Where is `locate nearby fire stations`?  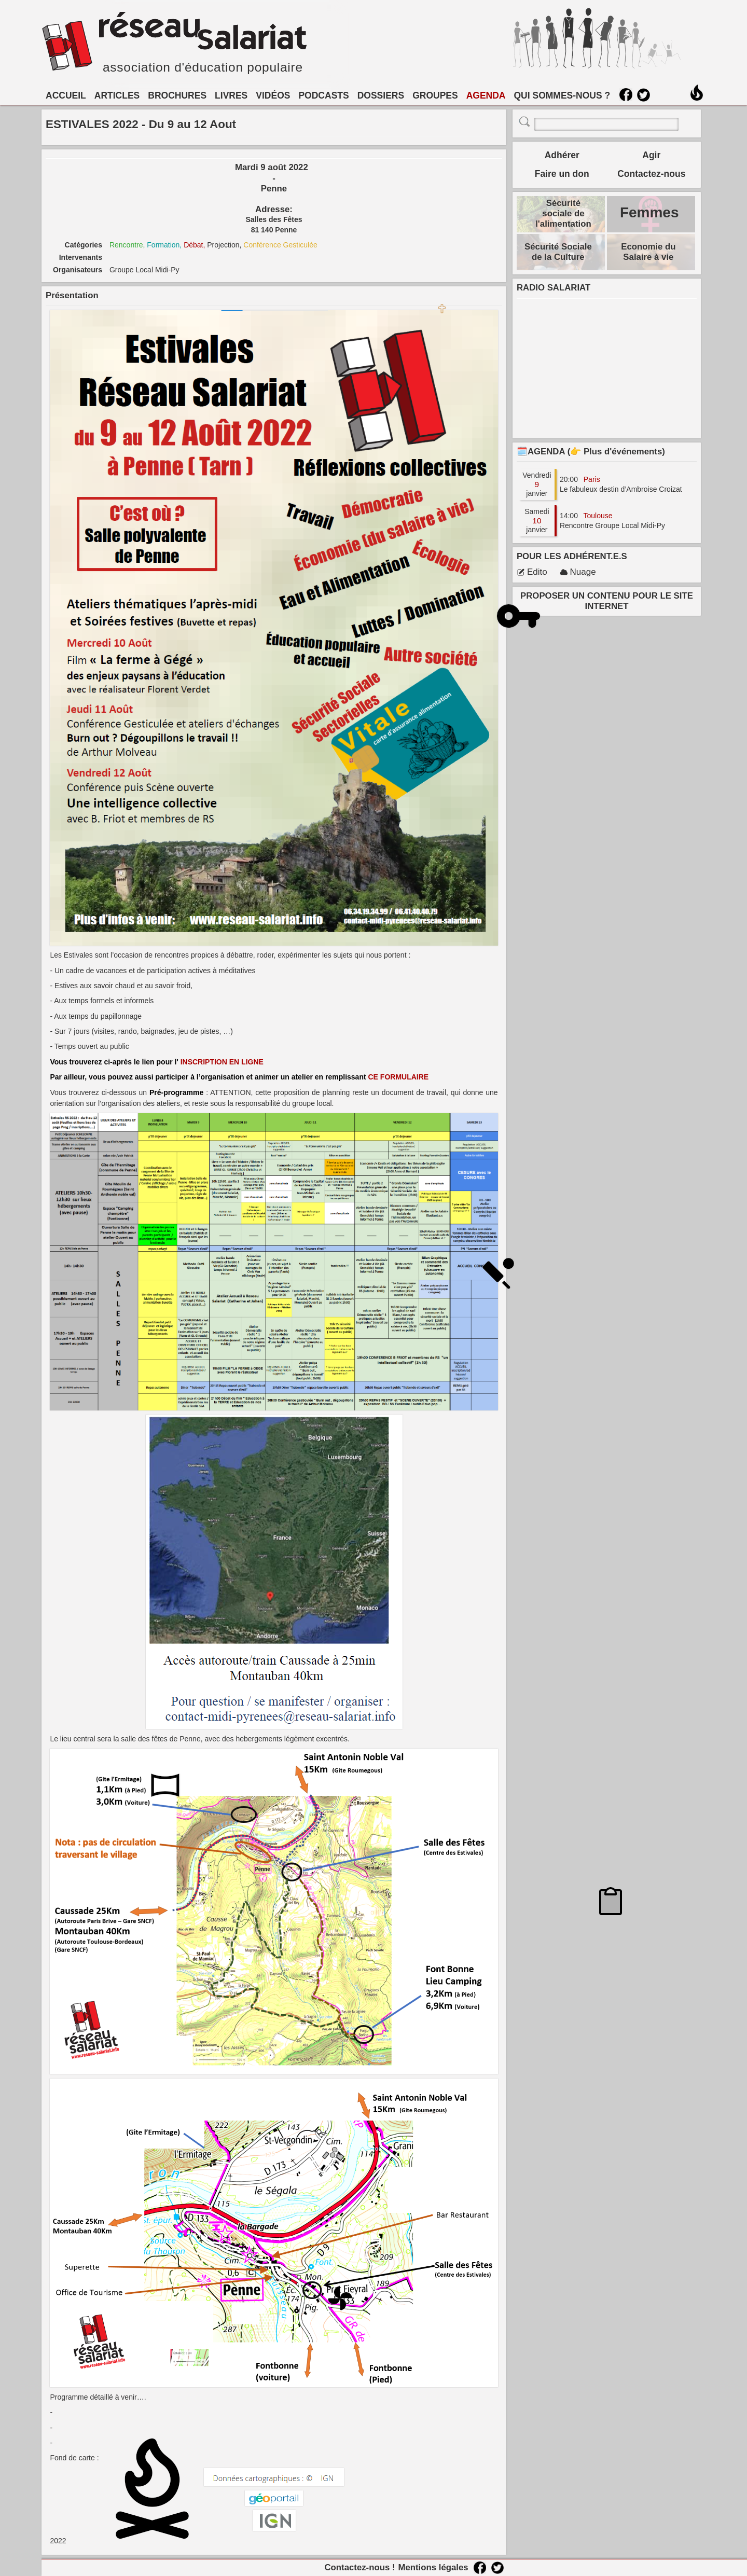
locate nearby fire stations is located at coordinates (697, 93).